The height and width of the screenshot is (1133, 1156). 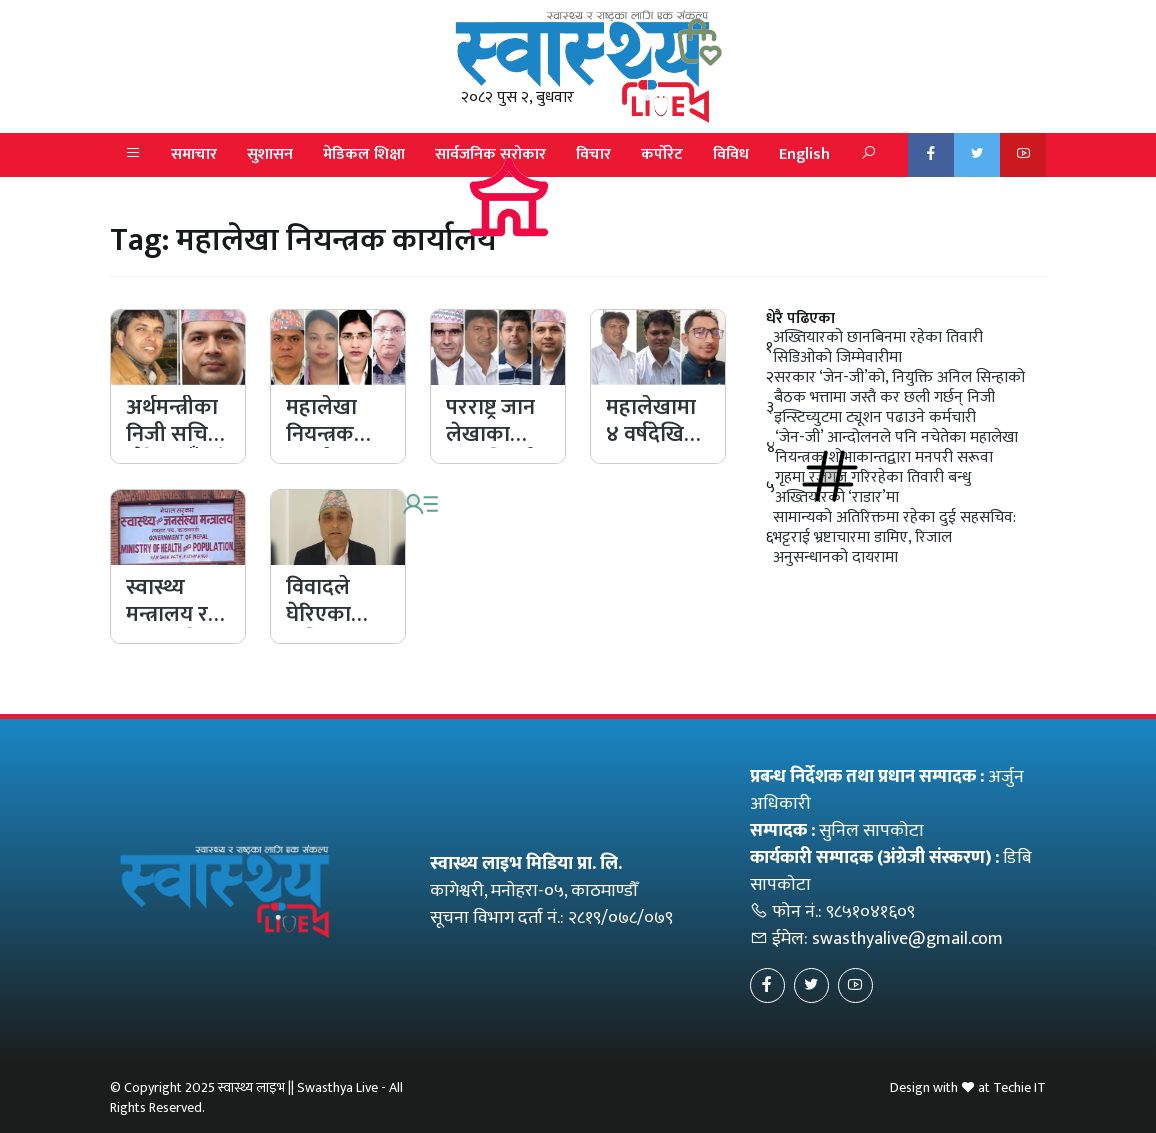 What do you see at coordinates (830, 476) in the screenshot?
I see `view or browse hashtags` at bounding box center [830, 476].